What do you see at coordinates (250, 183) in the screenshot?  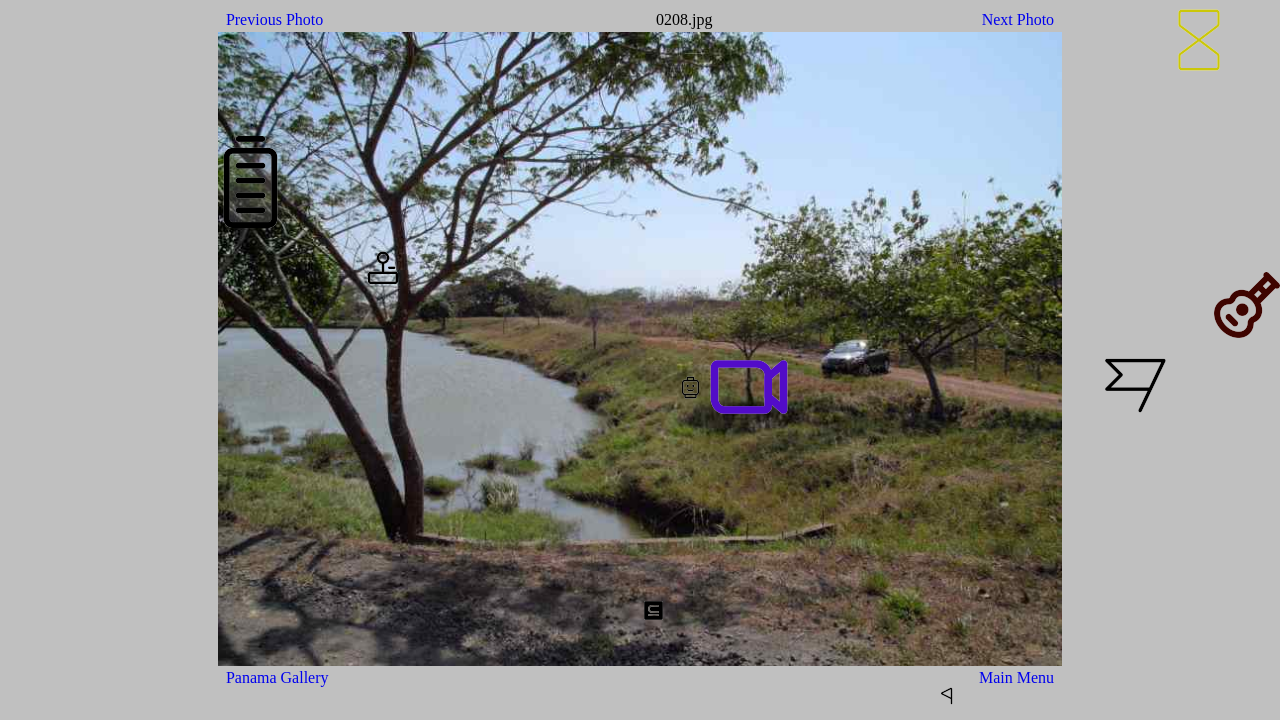 I see `indicates battery is fully charged` at bounding box center [250, 183].